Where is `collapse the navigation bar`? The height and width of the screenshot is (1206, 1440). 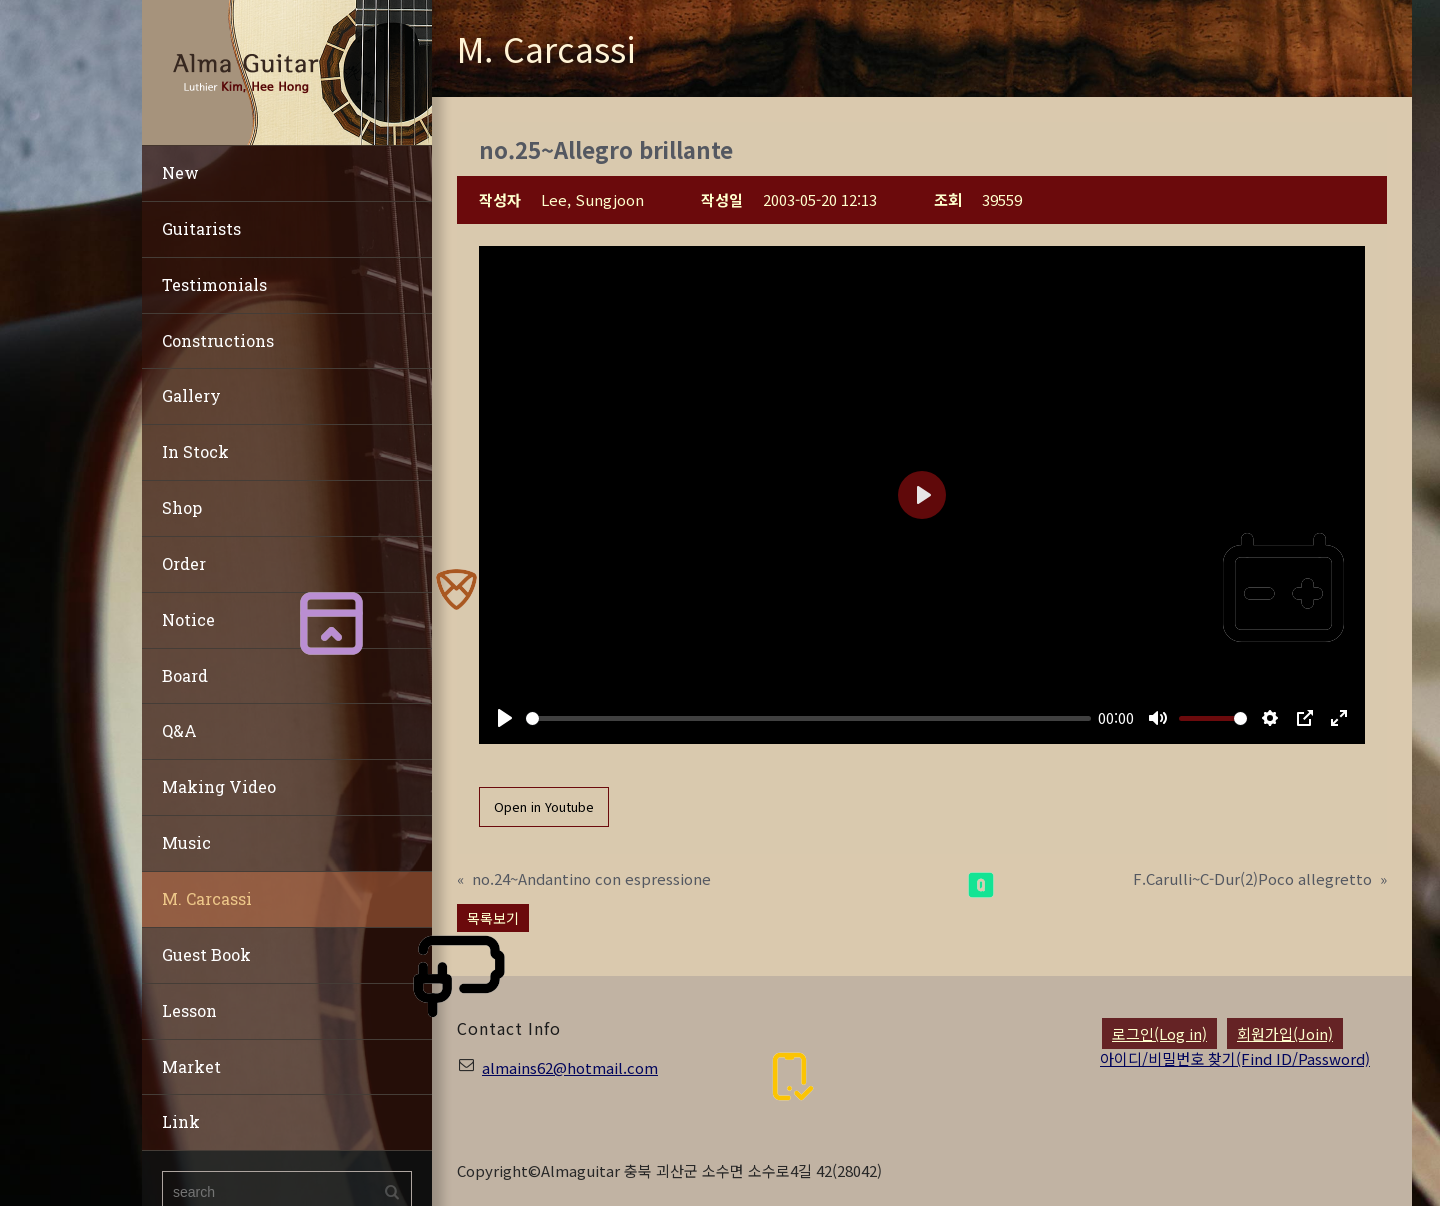
collapse the navigation bar is located at coordinates (331, 623).